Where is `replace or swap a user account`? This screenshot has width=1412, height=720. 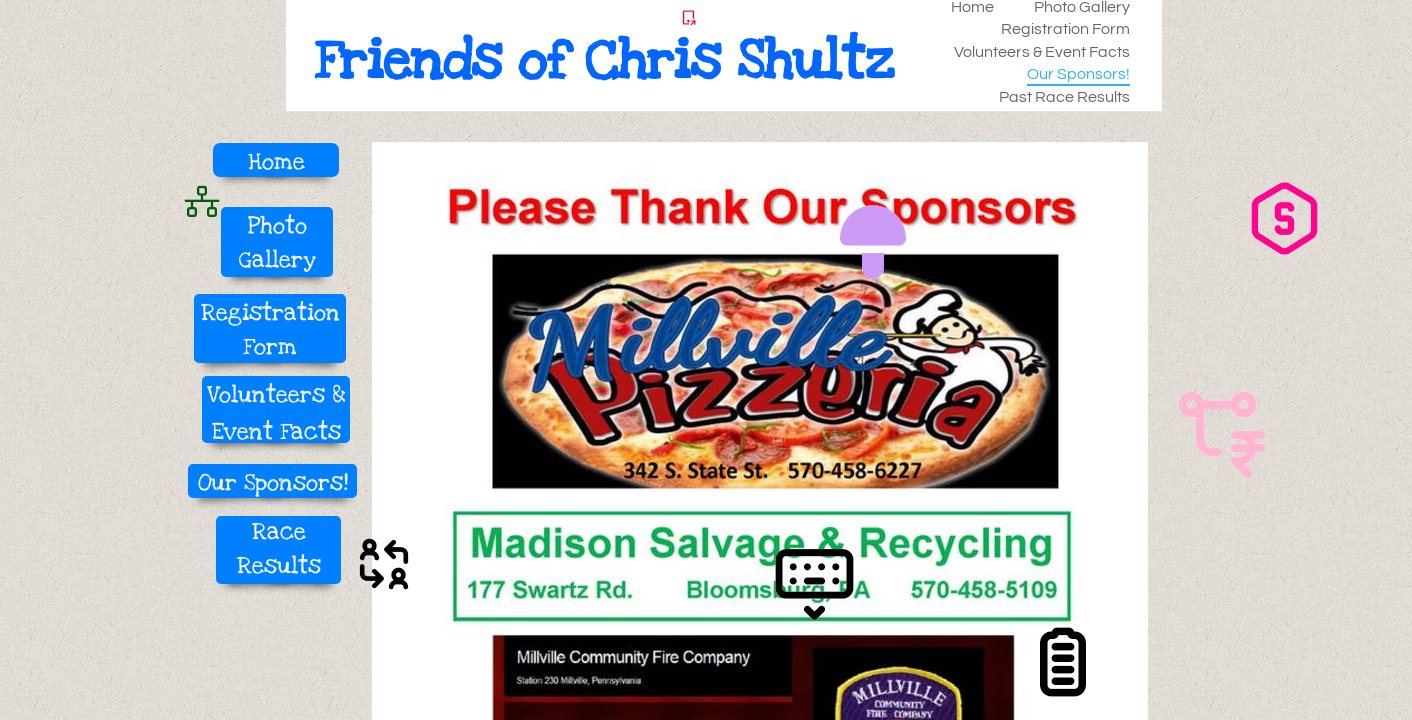 replace or swap a user account is located at coordinates (384, 564).